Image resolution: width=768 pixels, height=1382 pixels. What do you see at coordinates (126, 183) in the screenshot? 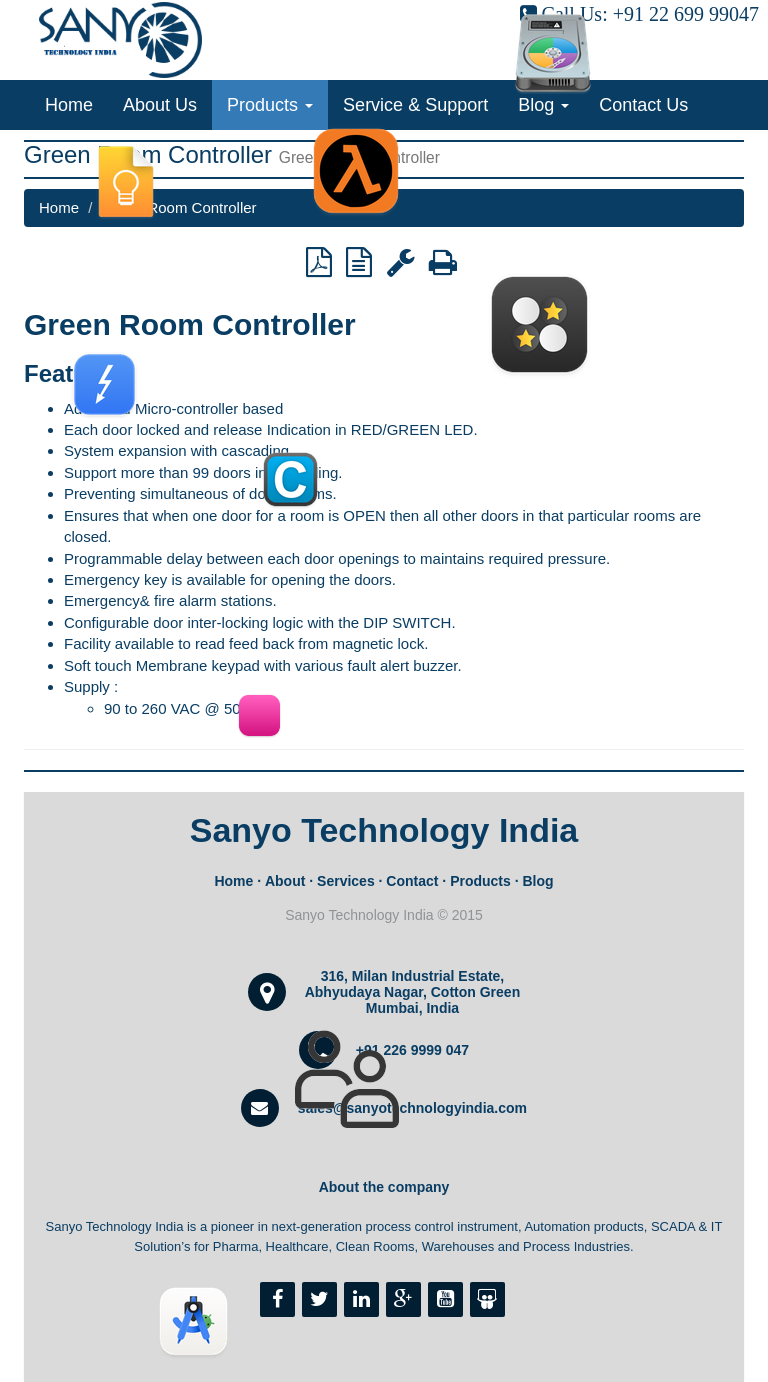
I see `open a google keep note file` at bounding box center [126, 183].